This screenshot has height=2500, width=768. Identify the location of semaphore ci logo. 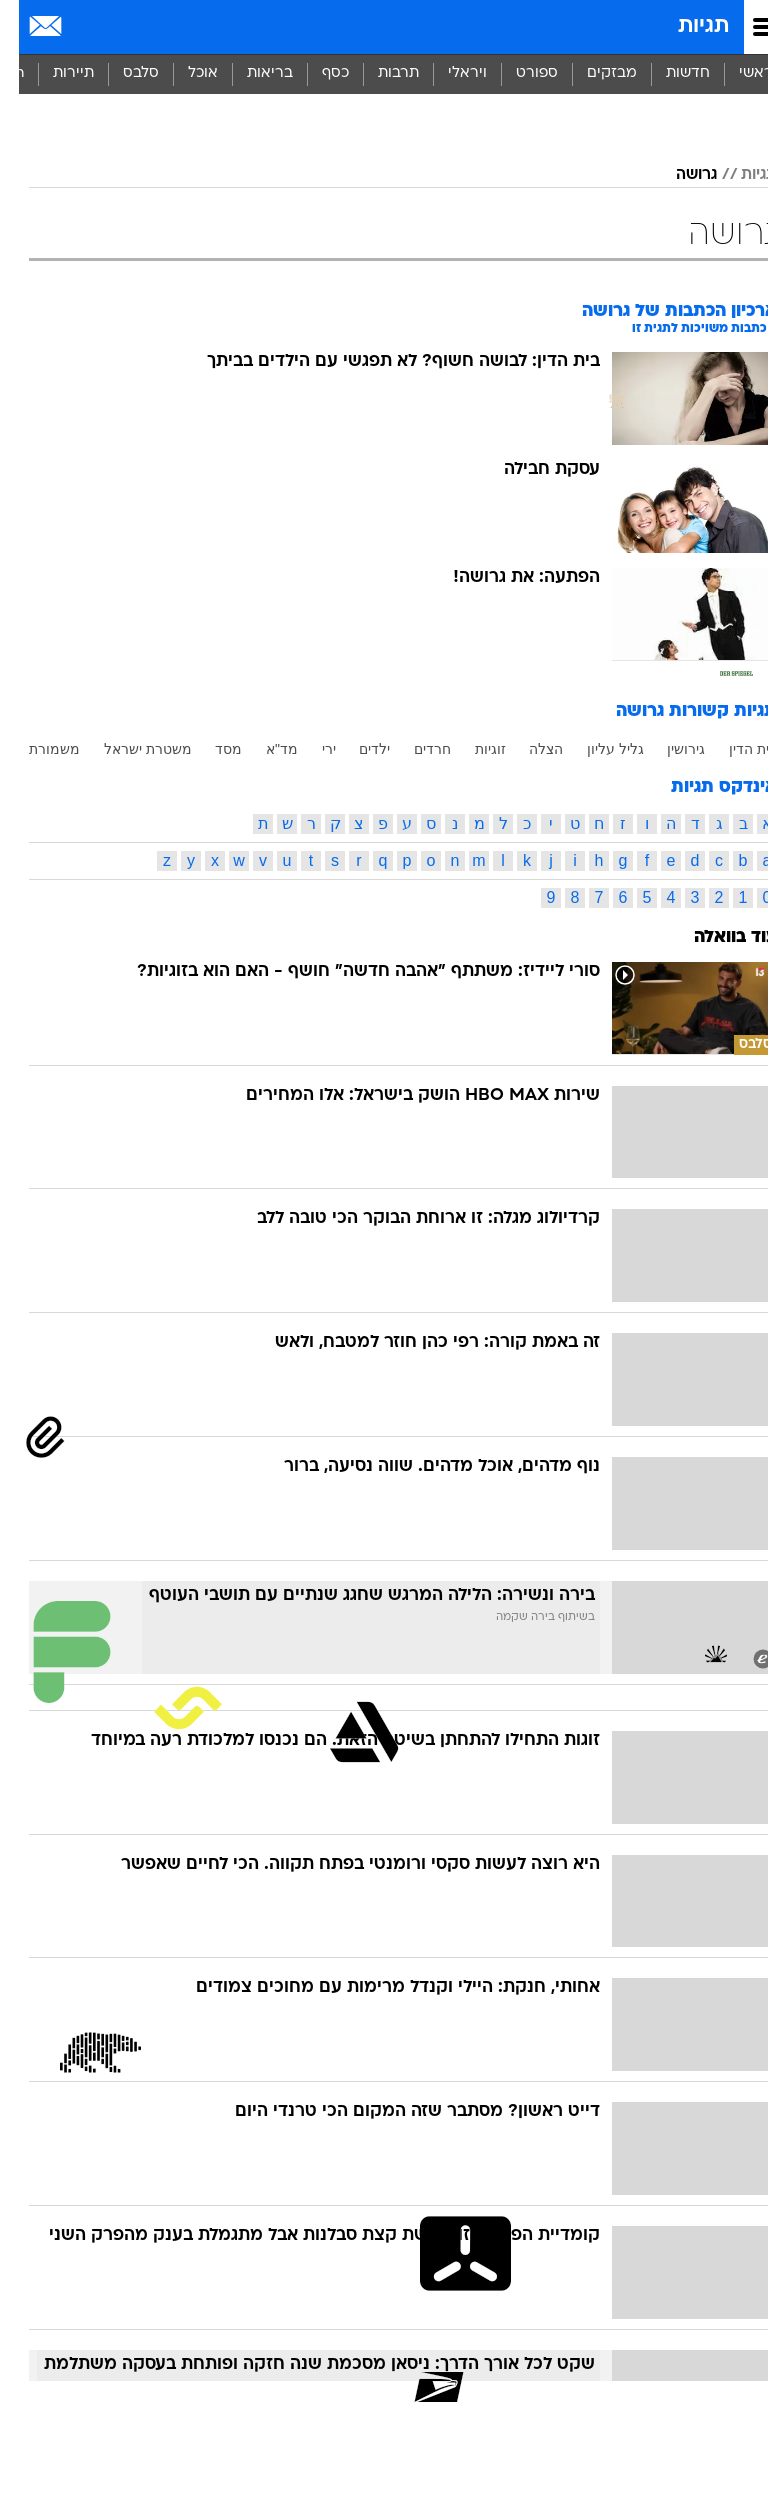
(188, 1708).